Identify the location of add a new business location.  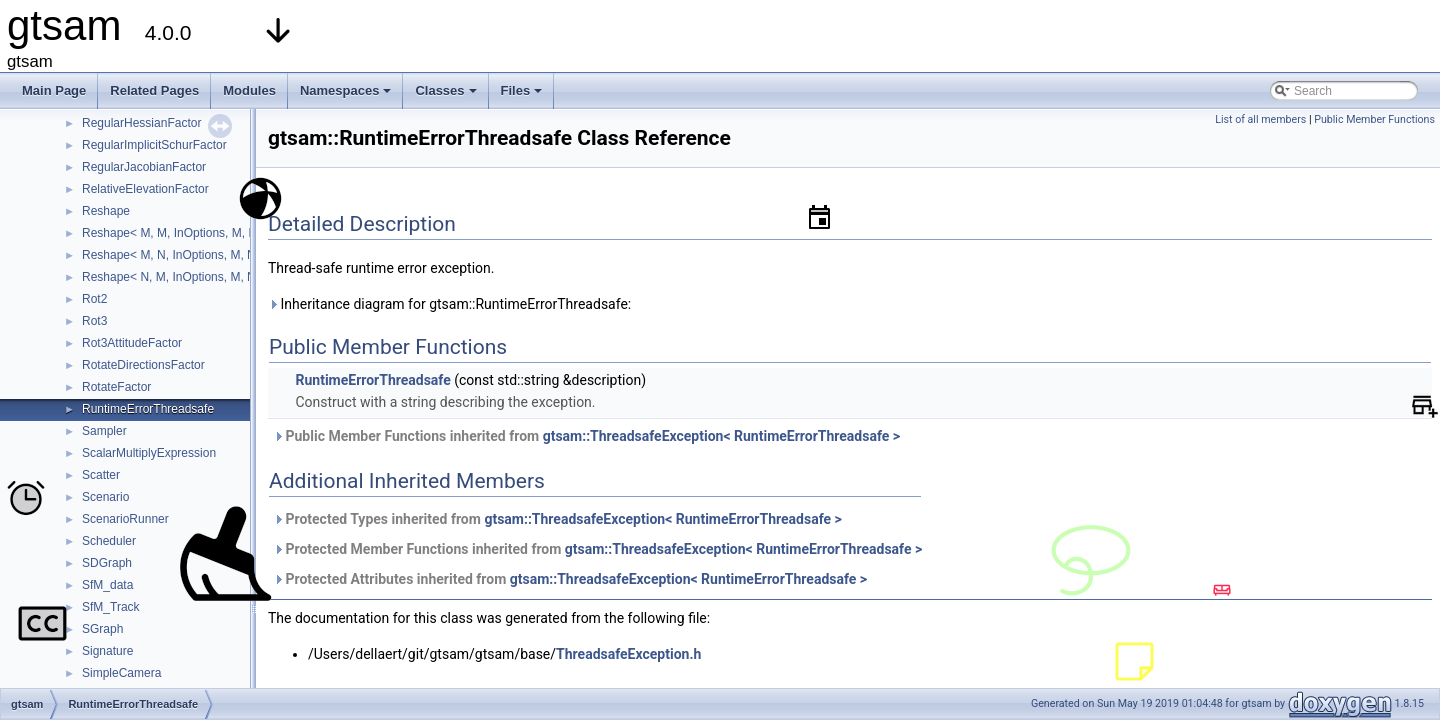
(1425, 405).